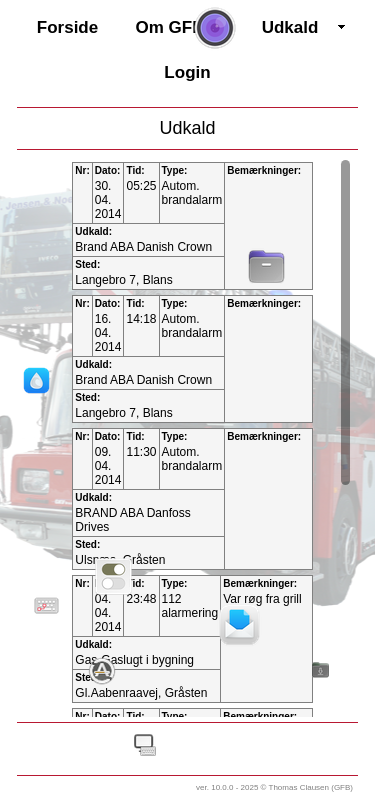 The width and height of the screenshot is (375, 799). I want to click on open unity tweak tool to customize desktop settings, so click(113, 576).